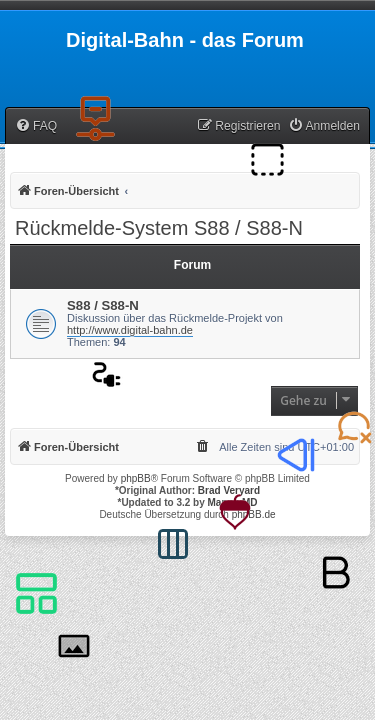 This screenshot has width=375, height=720. Describe the element at coordinates (74, 646) in the screenshot. I see `view panorama or landscape photos` at that location.